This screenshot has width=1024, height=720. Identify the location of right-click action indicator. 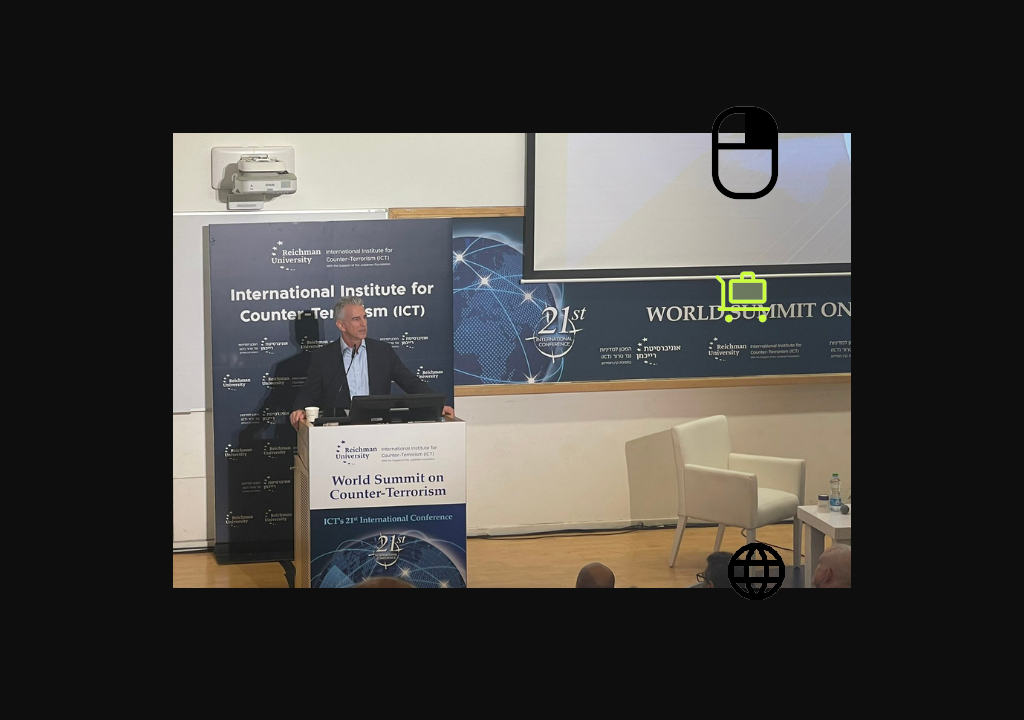
(745, 153).